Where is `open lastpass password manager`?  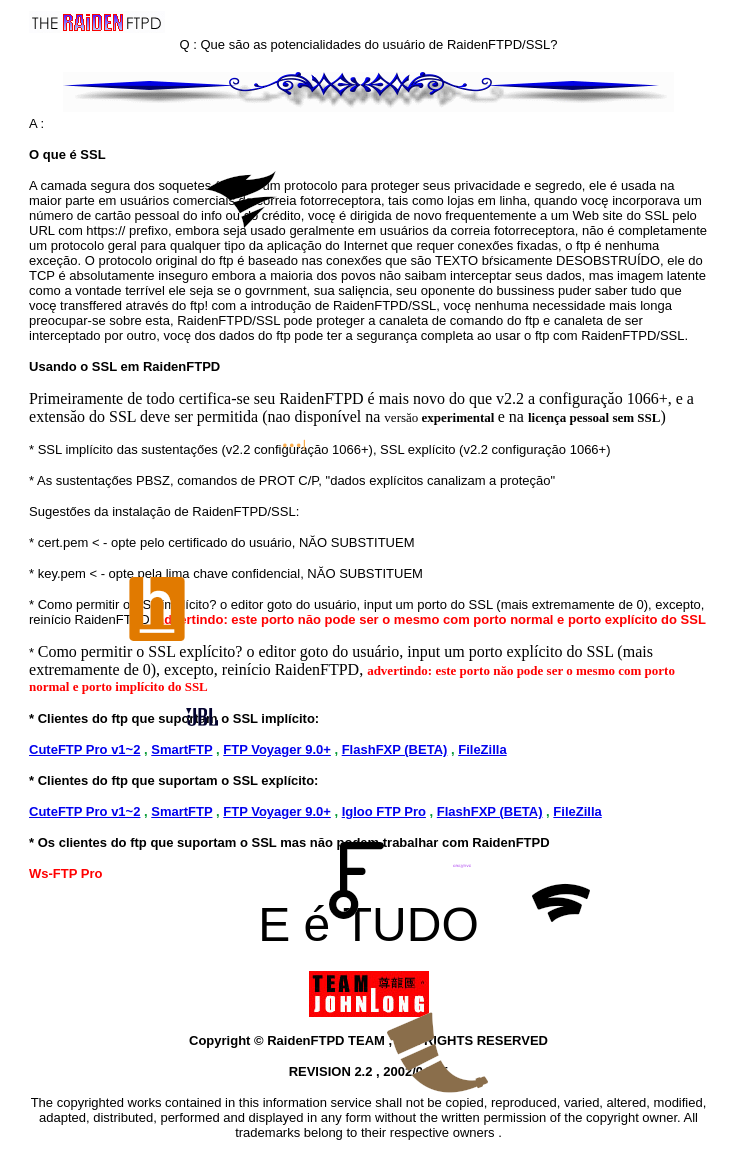 open lastpass password manager is located at coordinates (294, 445).